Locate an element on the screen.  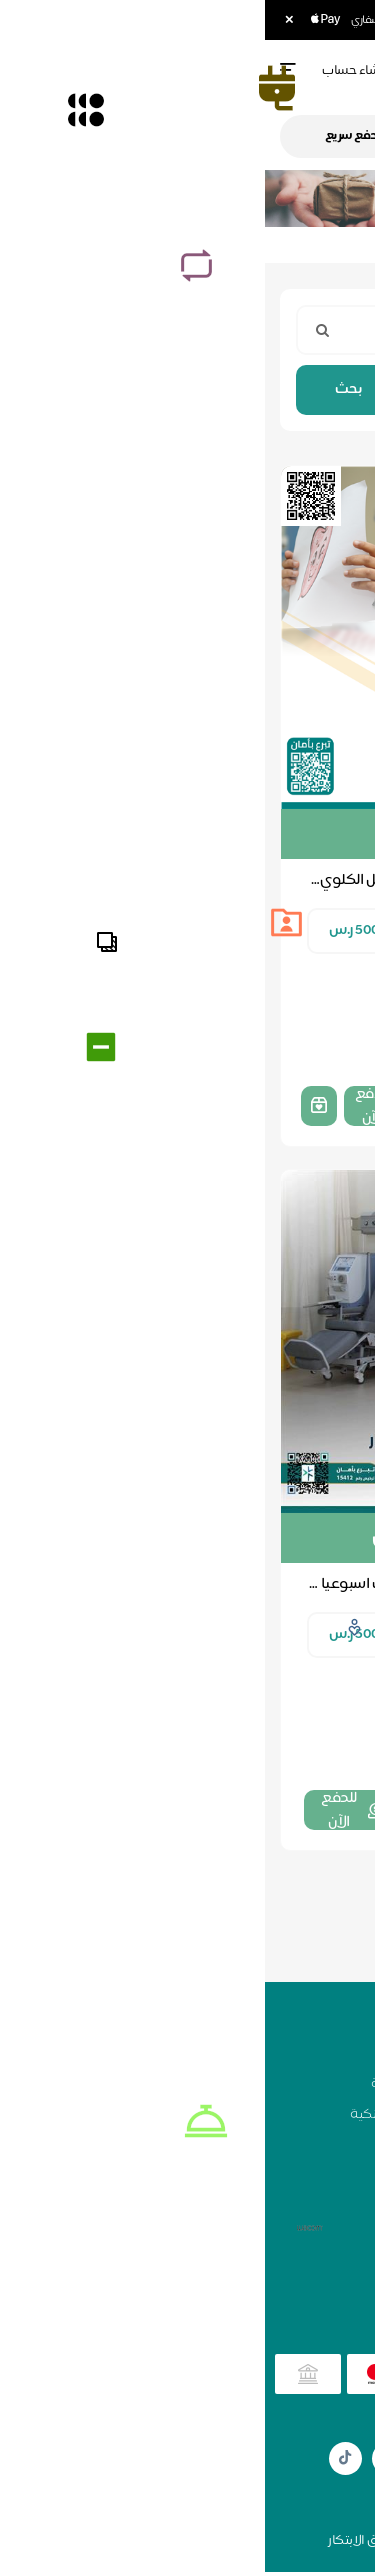
empathize or show compassion for others is located at coordinates (354, 1627).